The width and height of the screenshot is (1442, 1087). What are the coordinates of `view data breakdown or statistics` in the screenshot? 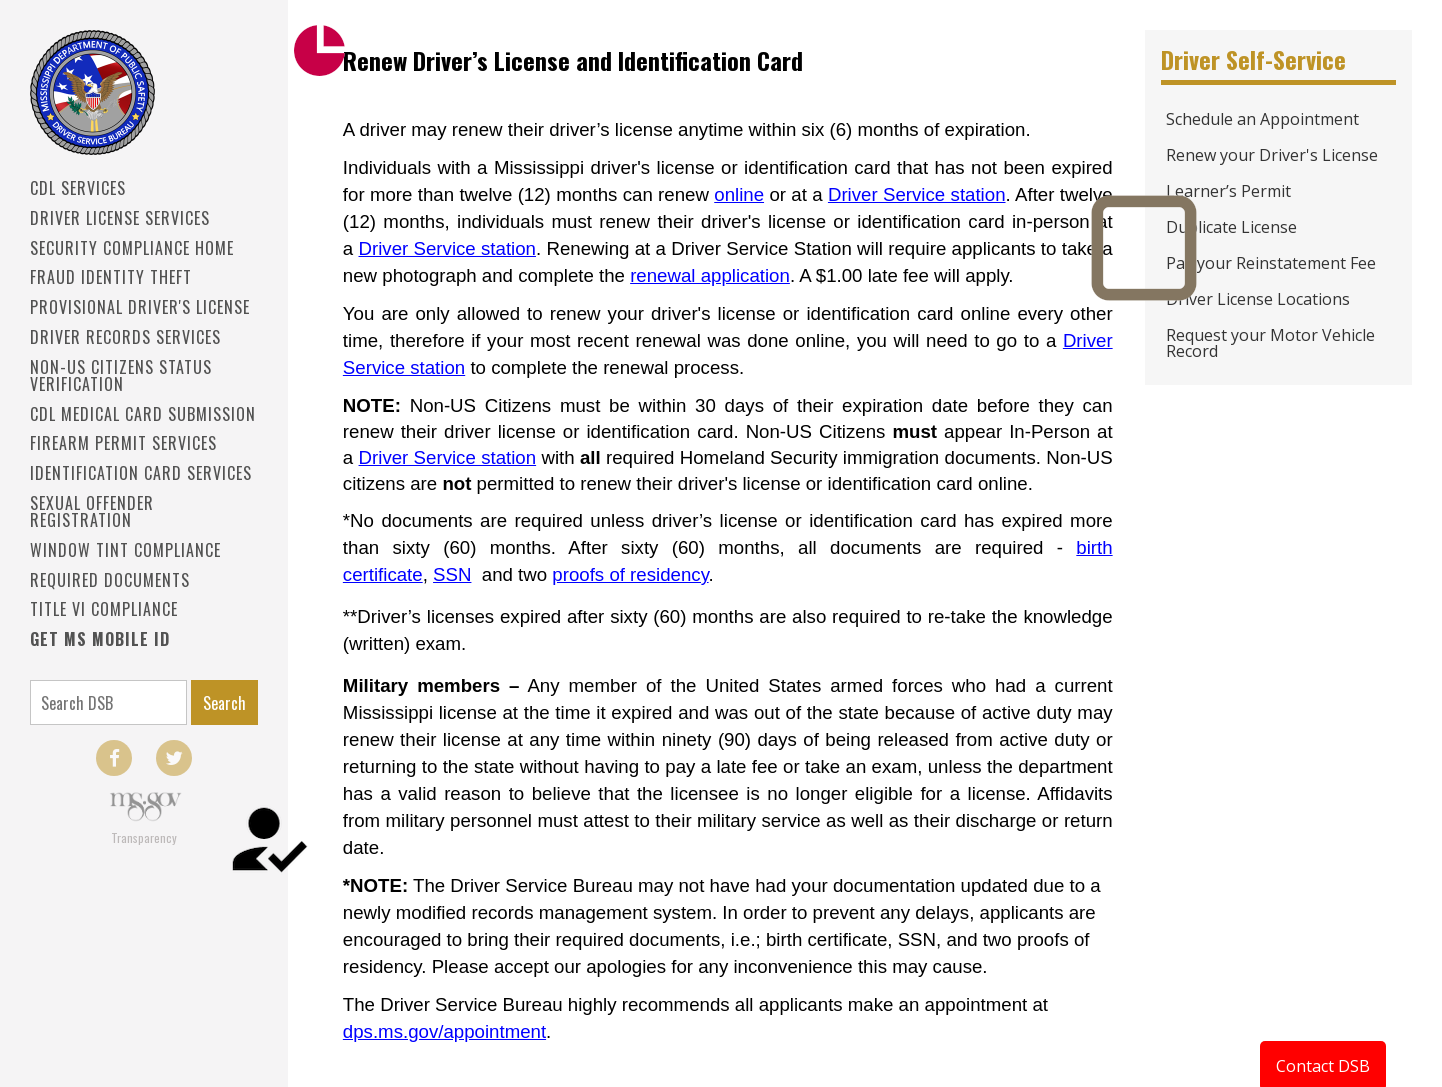 It's located at (319, 50).